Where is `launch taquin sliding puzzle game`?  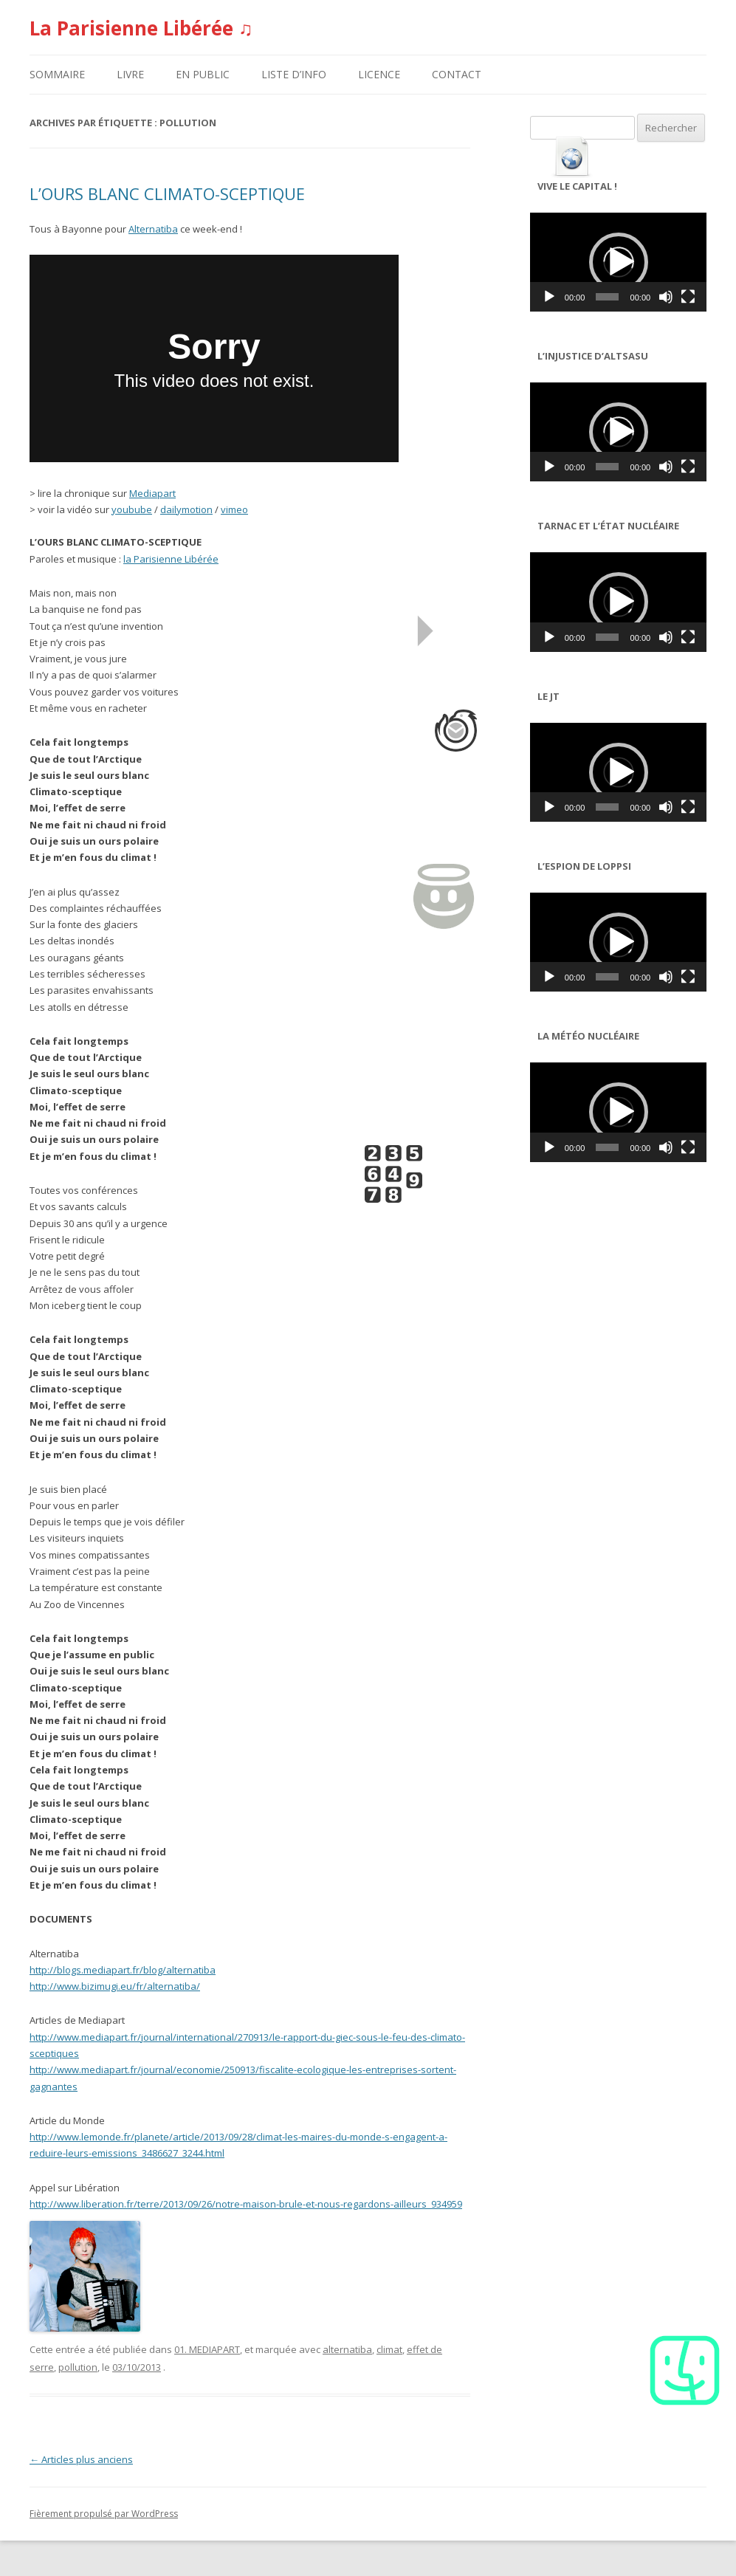 launch taquin sliding puzzle game is located at coordinates (393, 1174).